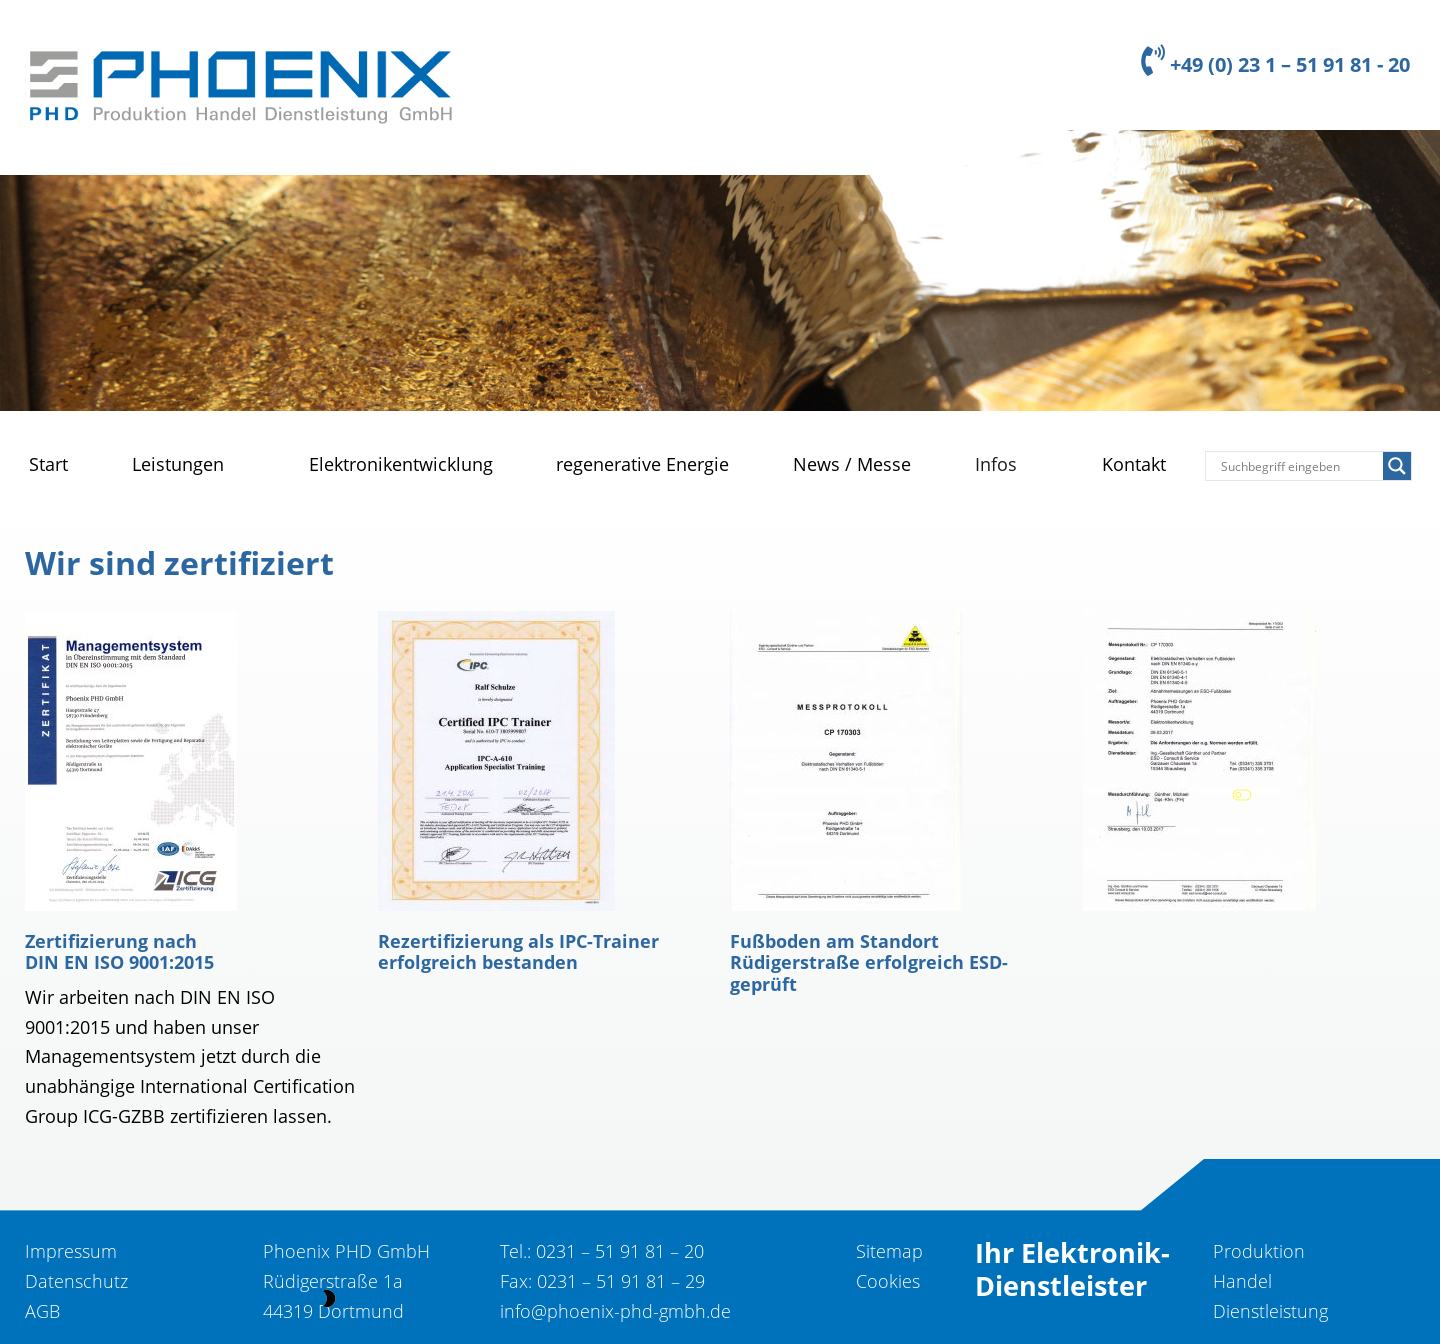 This screenshot has width=1440, height=1344. What do you see at coordinates (328, 1298) in the screenshot?
I see `toggle dark mode or night theme` at bounding box center [328, 1298].